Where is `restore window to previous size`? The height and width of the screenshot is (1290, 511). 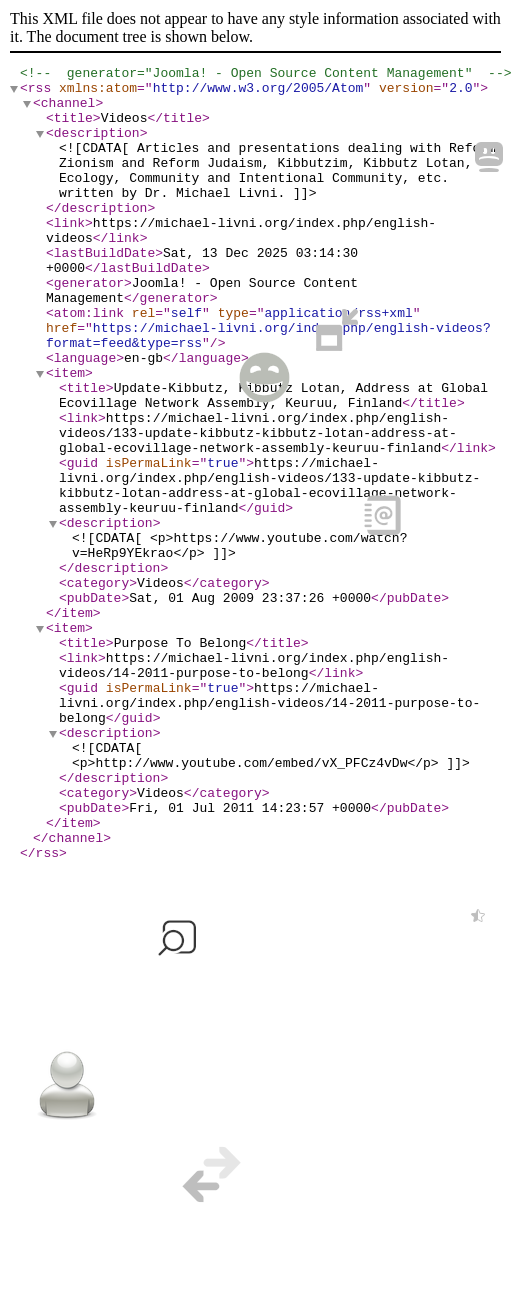 restore window to previous size is located at coordinates (337, 330).